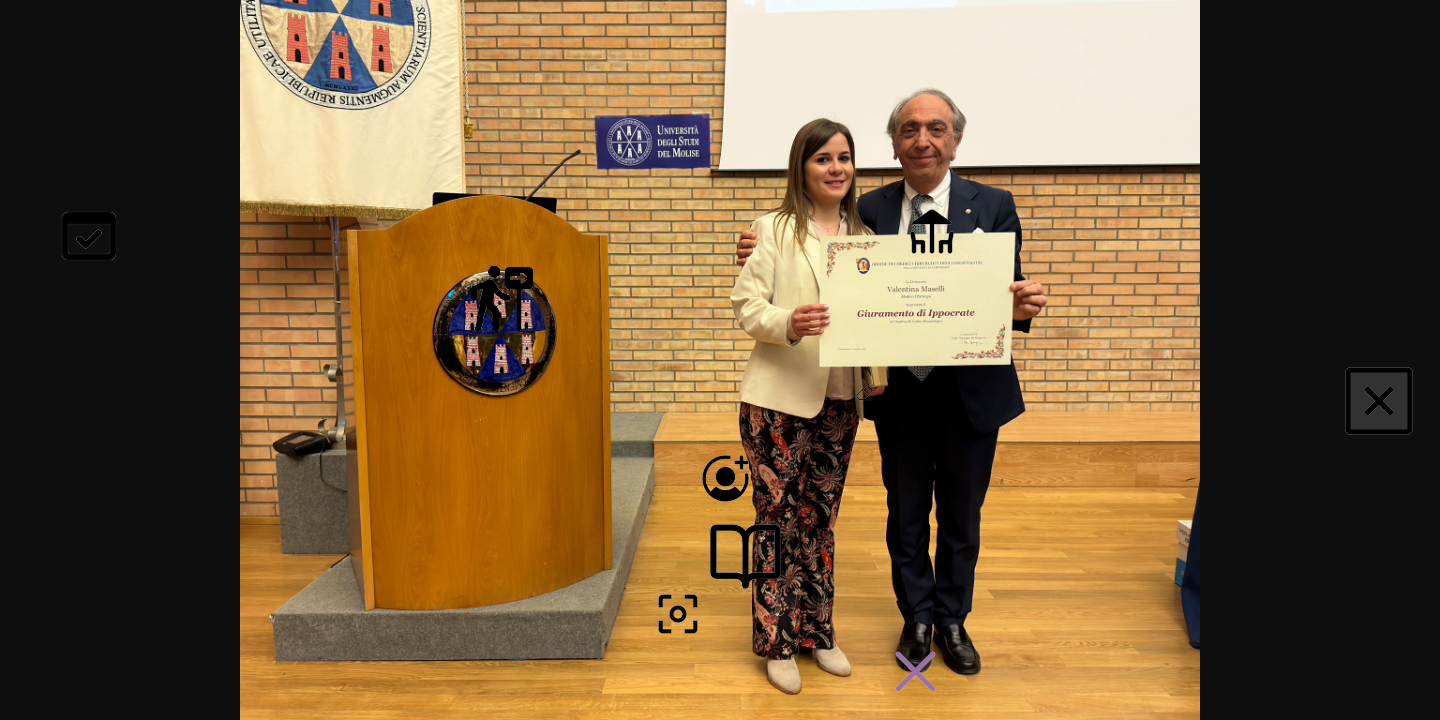  What do you see at coordinates (725, 478) in the screenshot?
I see `add a new user or contact` at bounding box center [725, 478].